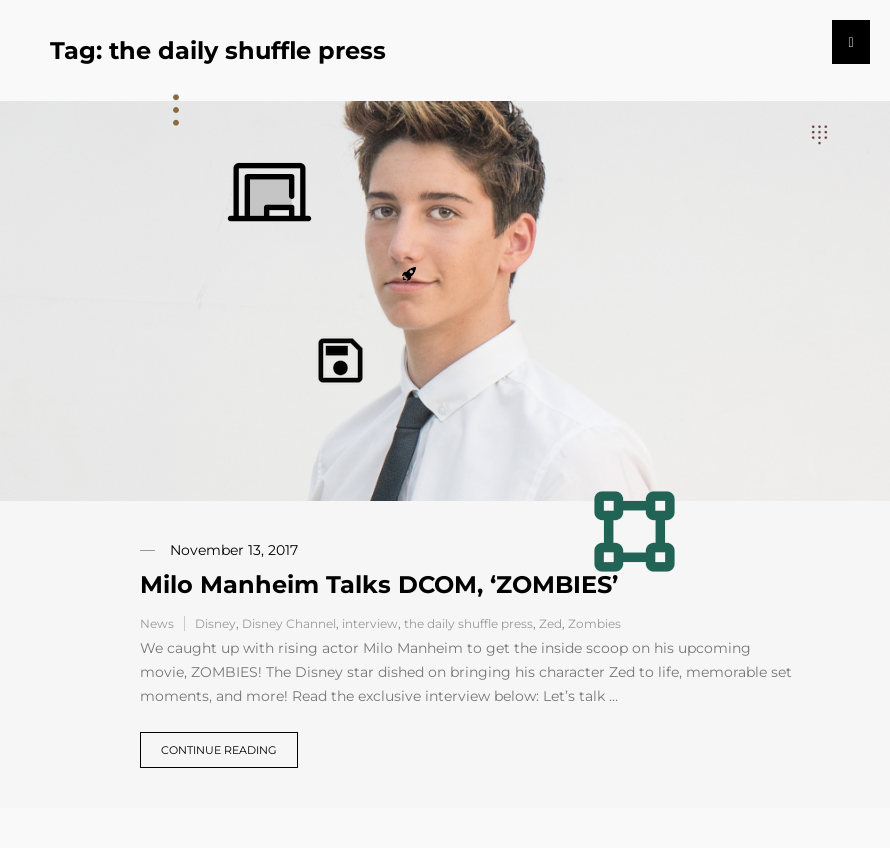  I want to click on open more options menu, so click(176, 110).